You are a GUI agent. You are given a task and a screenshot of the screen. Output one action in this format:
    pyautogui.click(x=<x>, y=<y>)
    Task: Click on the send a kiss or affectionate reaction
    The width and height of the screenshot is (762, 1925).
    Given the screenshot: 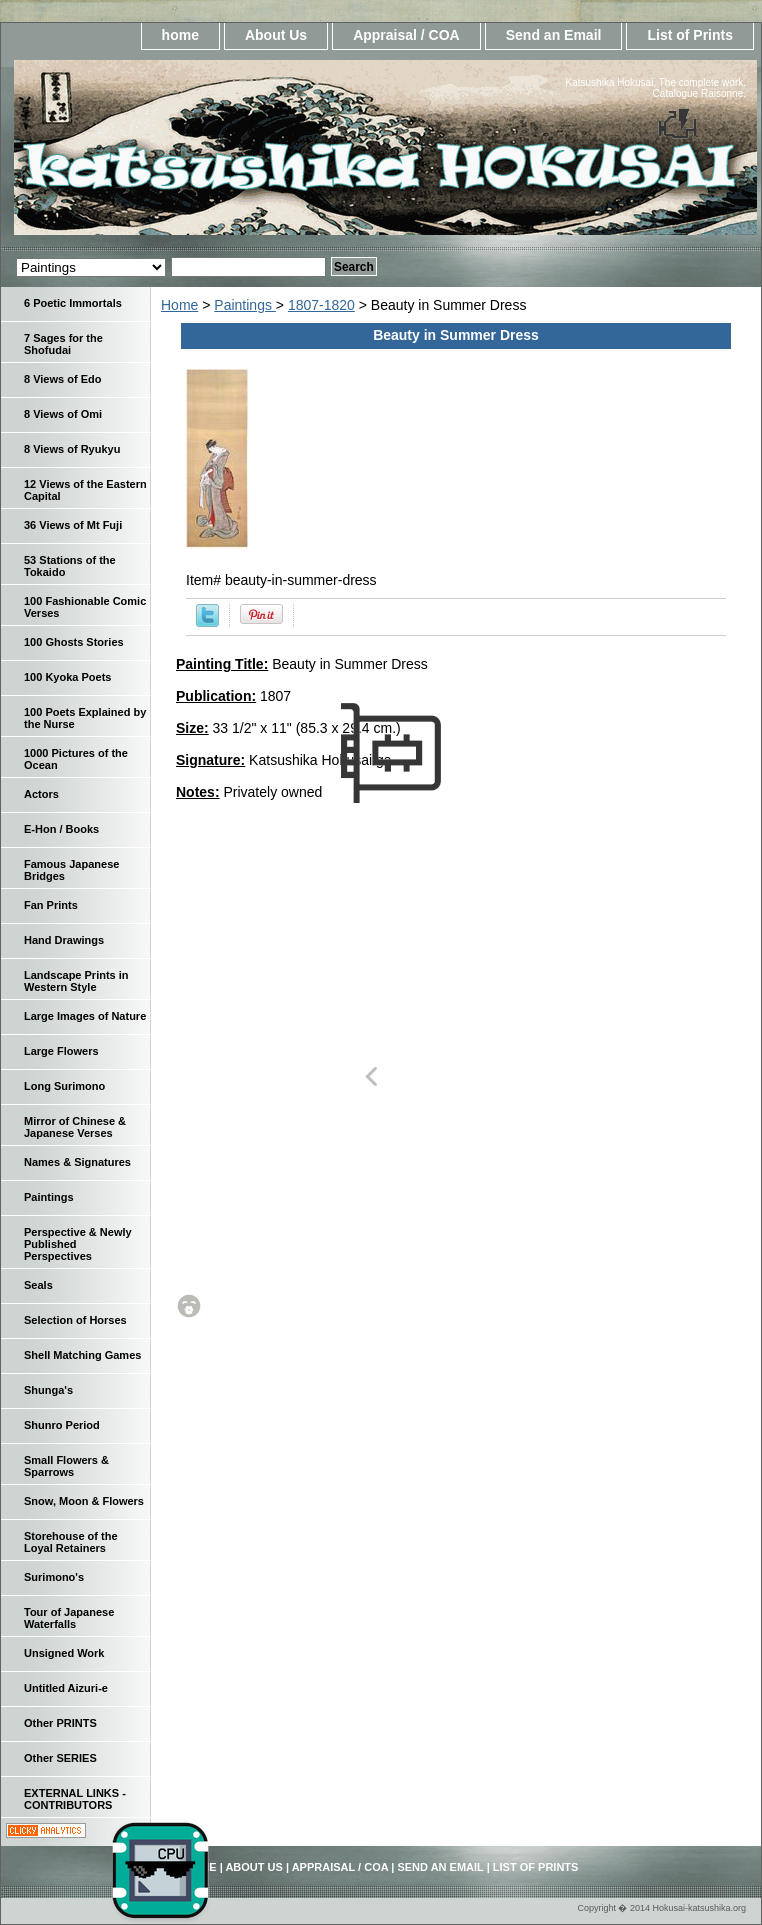 What is the action you would take?
    pyautogui.click(x=189, y=1306)
    